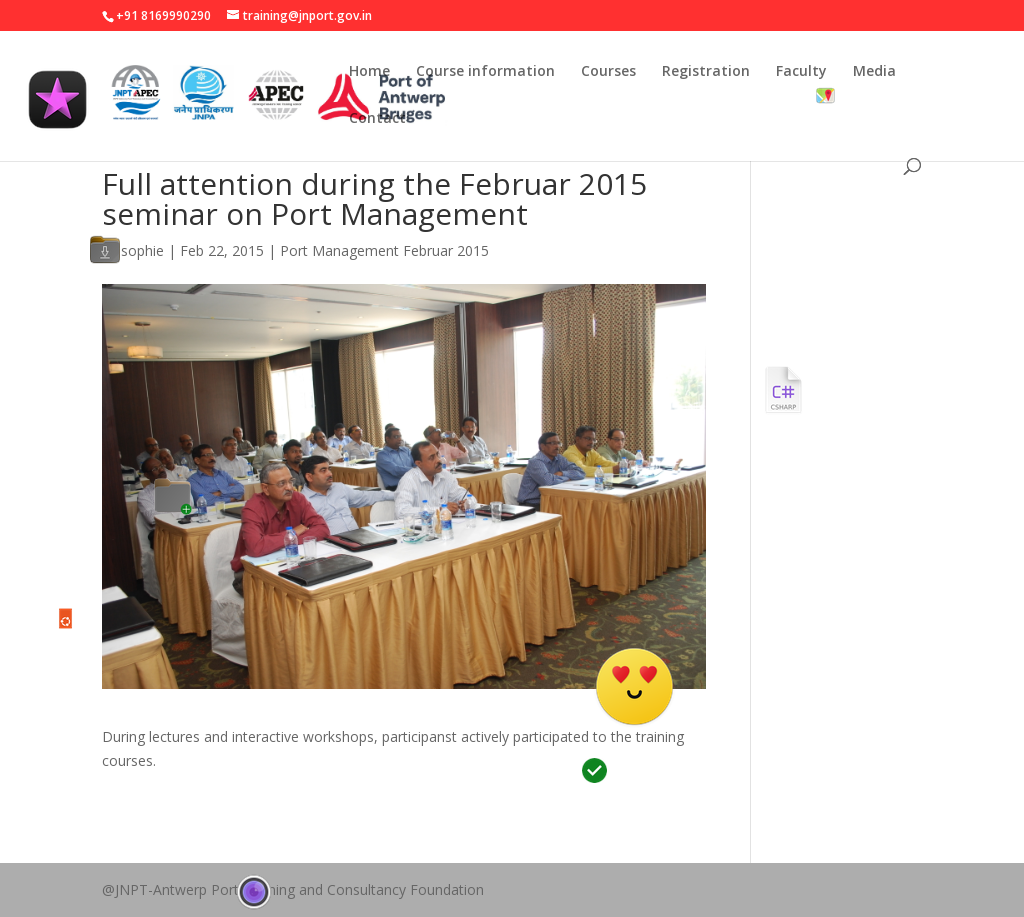 This screenshot has height=917, width=1024. I want to click on open the ubuntu system menu, so click(65, 618).